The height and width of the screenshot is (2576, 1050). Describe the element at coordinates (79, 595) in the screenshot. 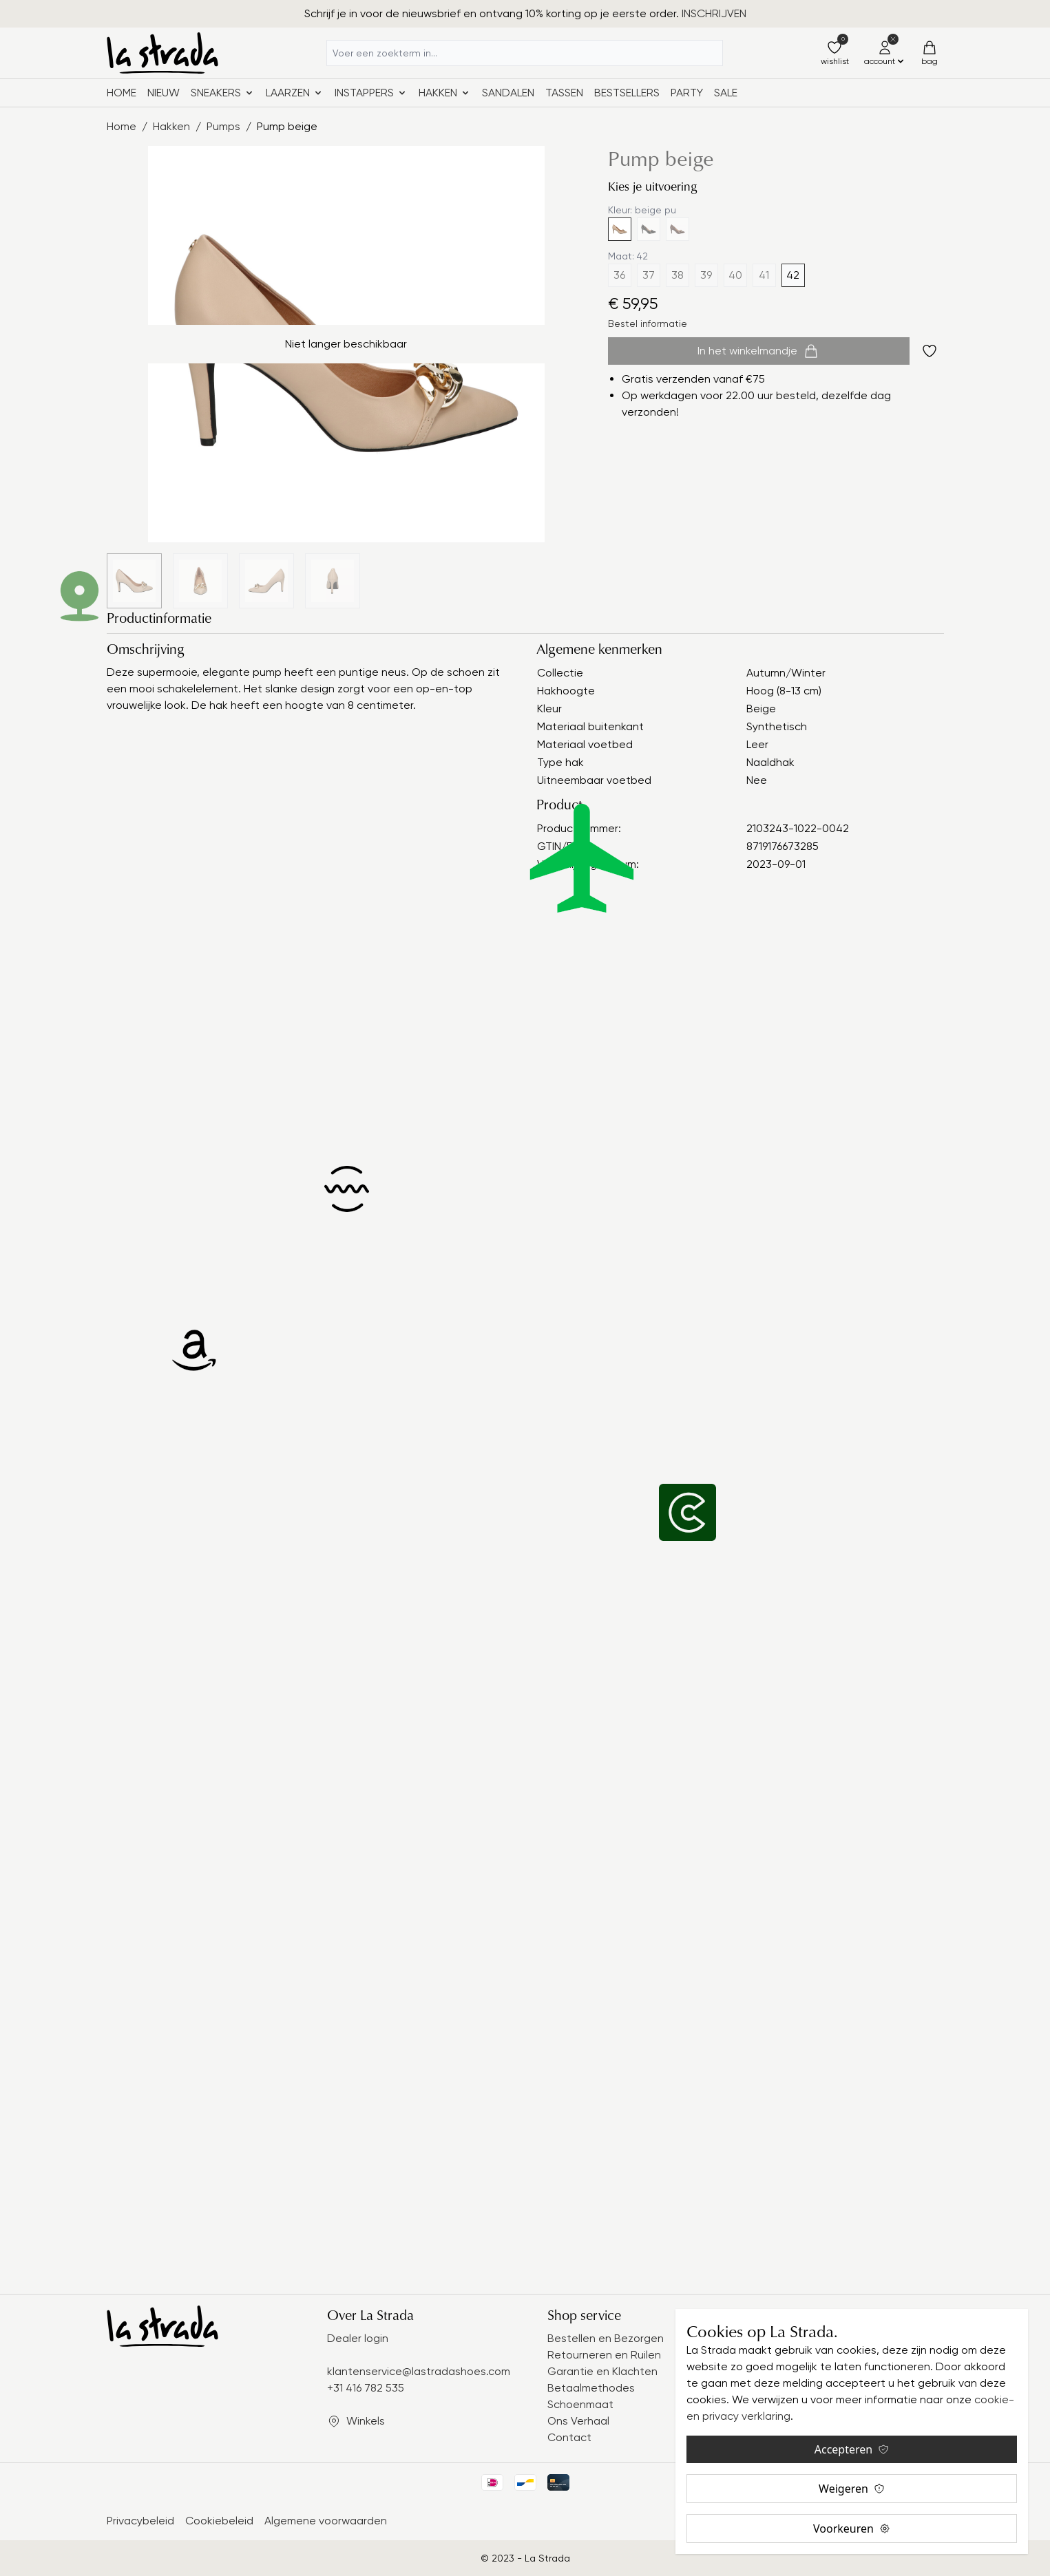

I see `view location with surrounding area range` at that location.